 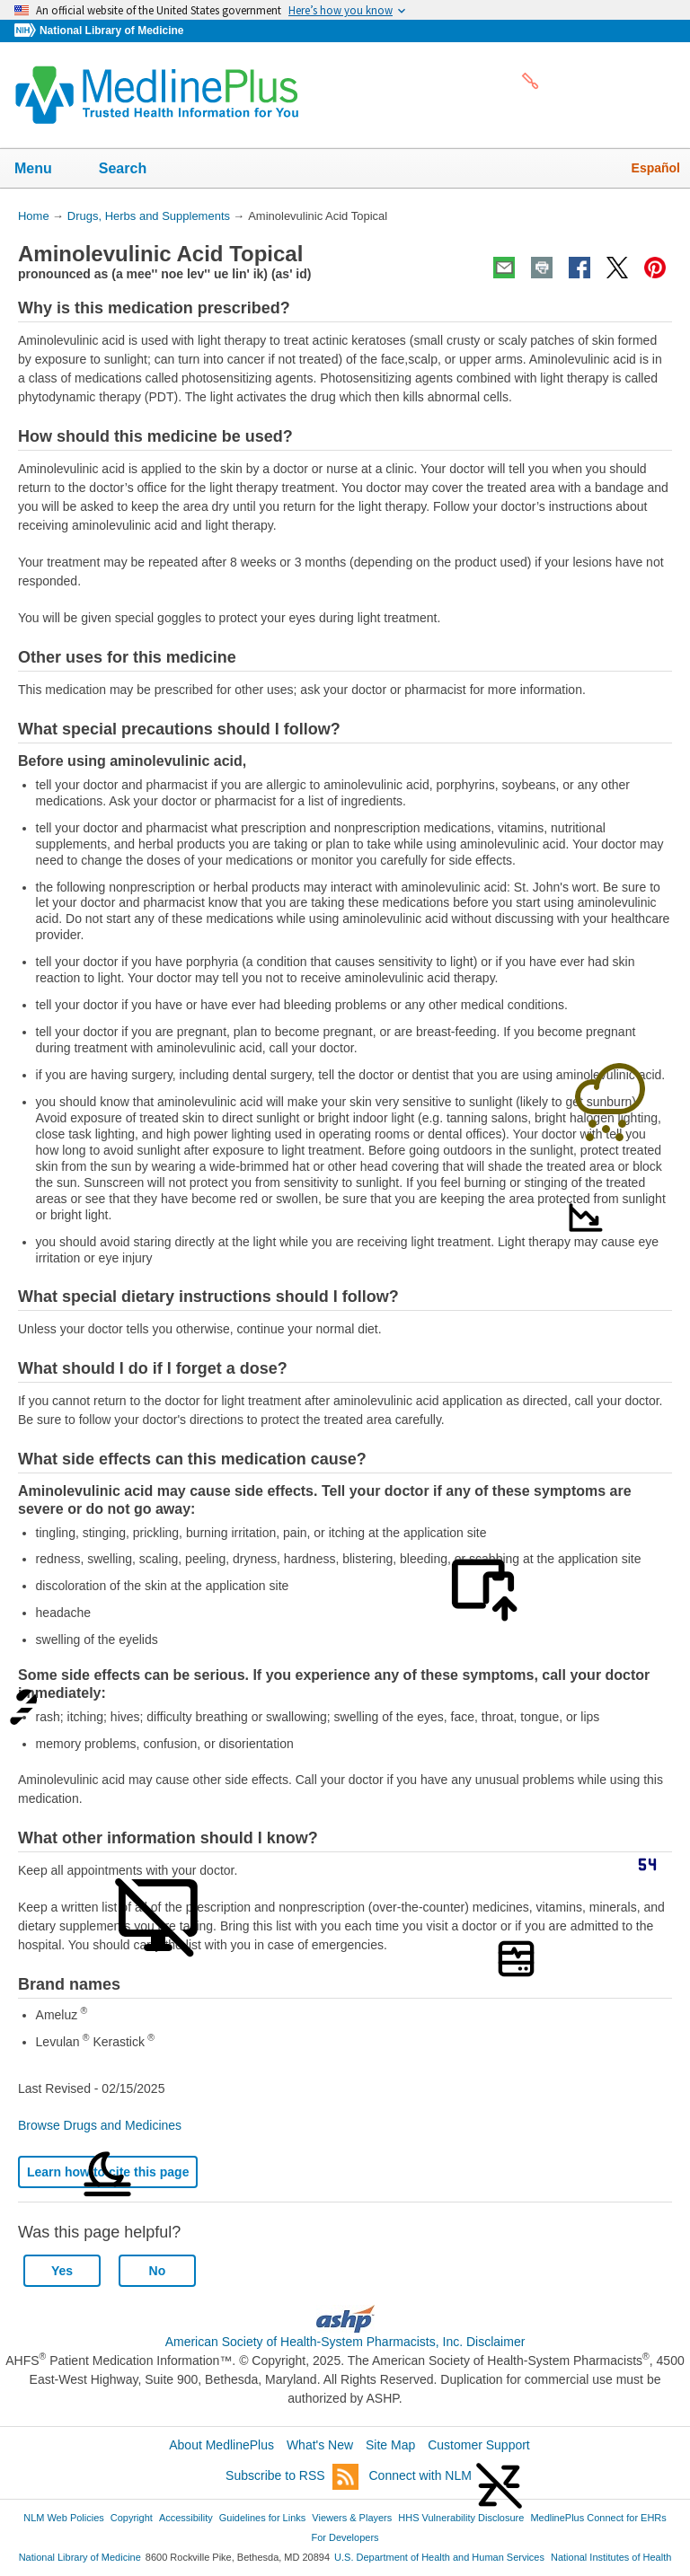 I want to click on indicates snowy weather conditions, so click(x=610, y=1101).